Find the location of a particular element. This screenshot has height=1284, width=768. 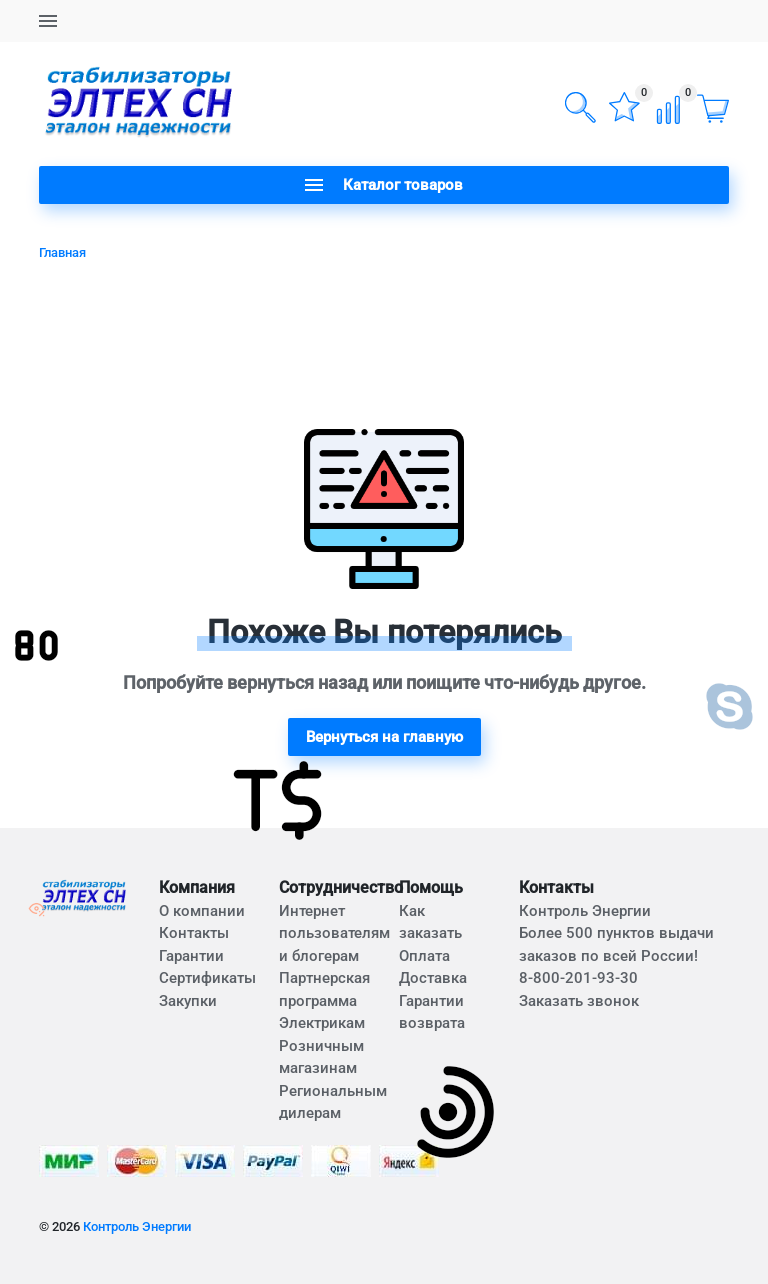

view available discounts or promotions is located at coordinates (36, 908).